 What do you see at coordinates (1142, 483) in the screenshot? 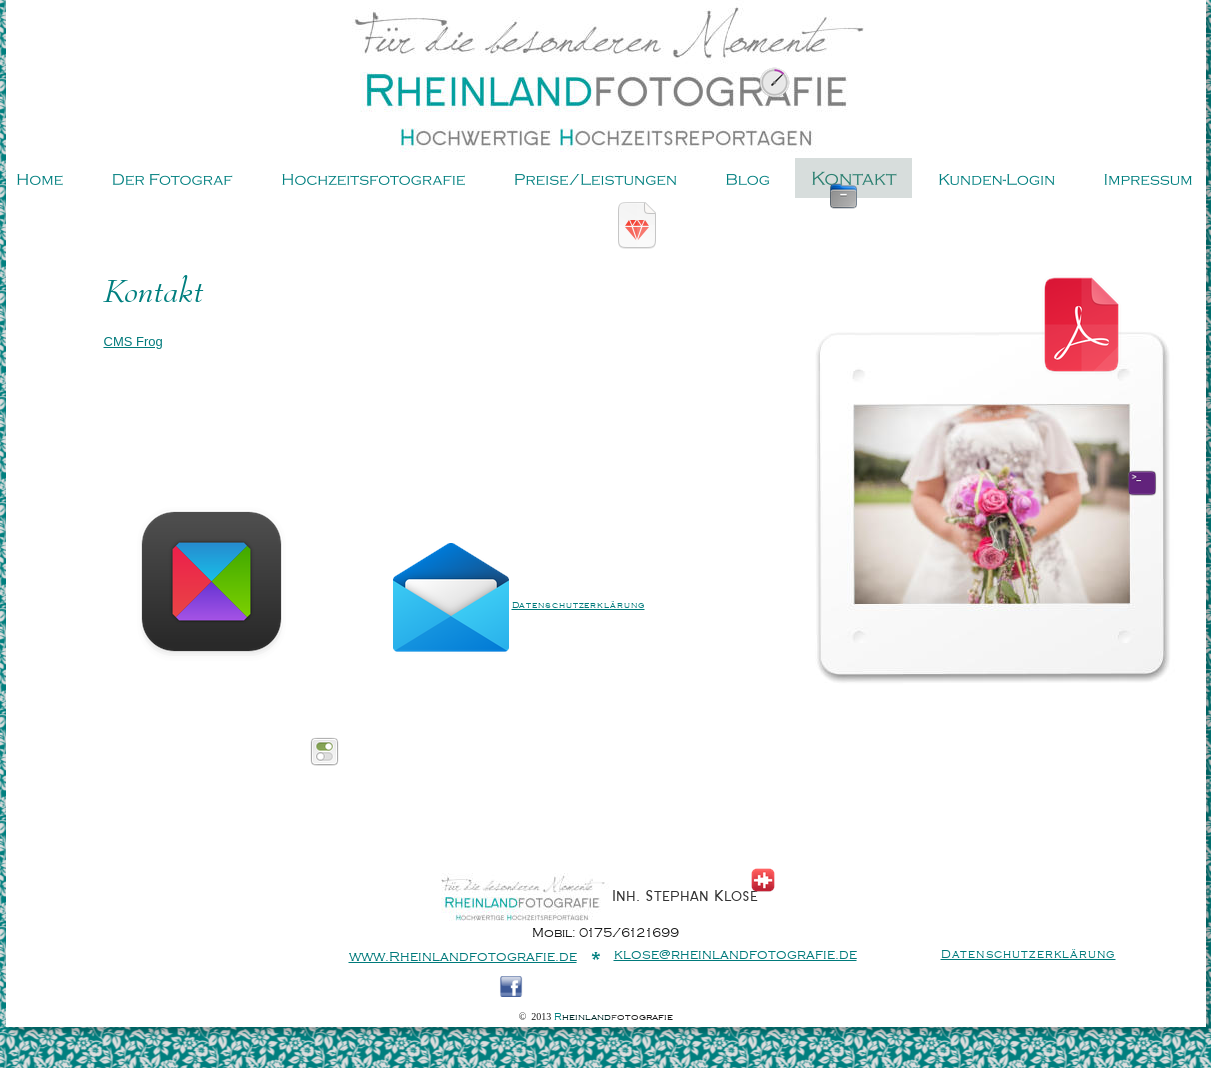
I see `open terminal with root/administrator privileges` at bounding box center [1142, 483].